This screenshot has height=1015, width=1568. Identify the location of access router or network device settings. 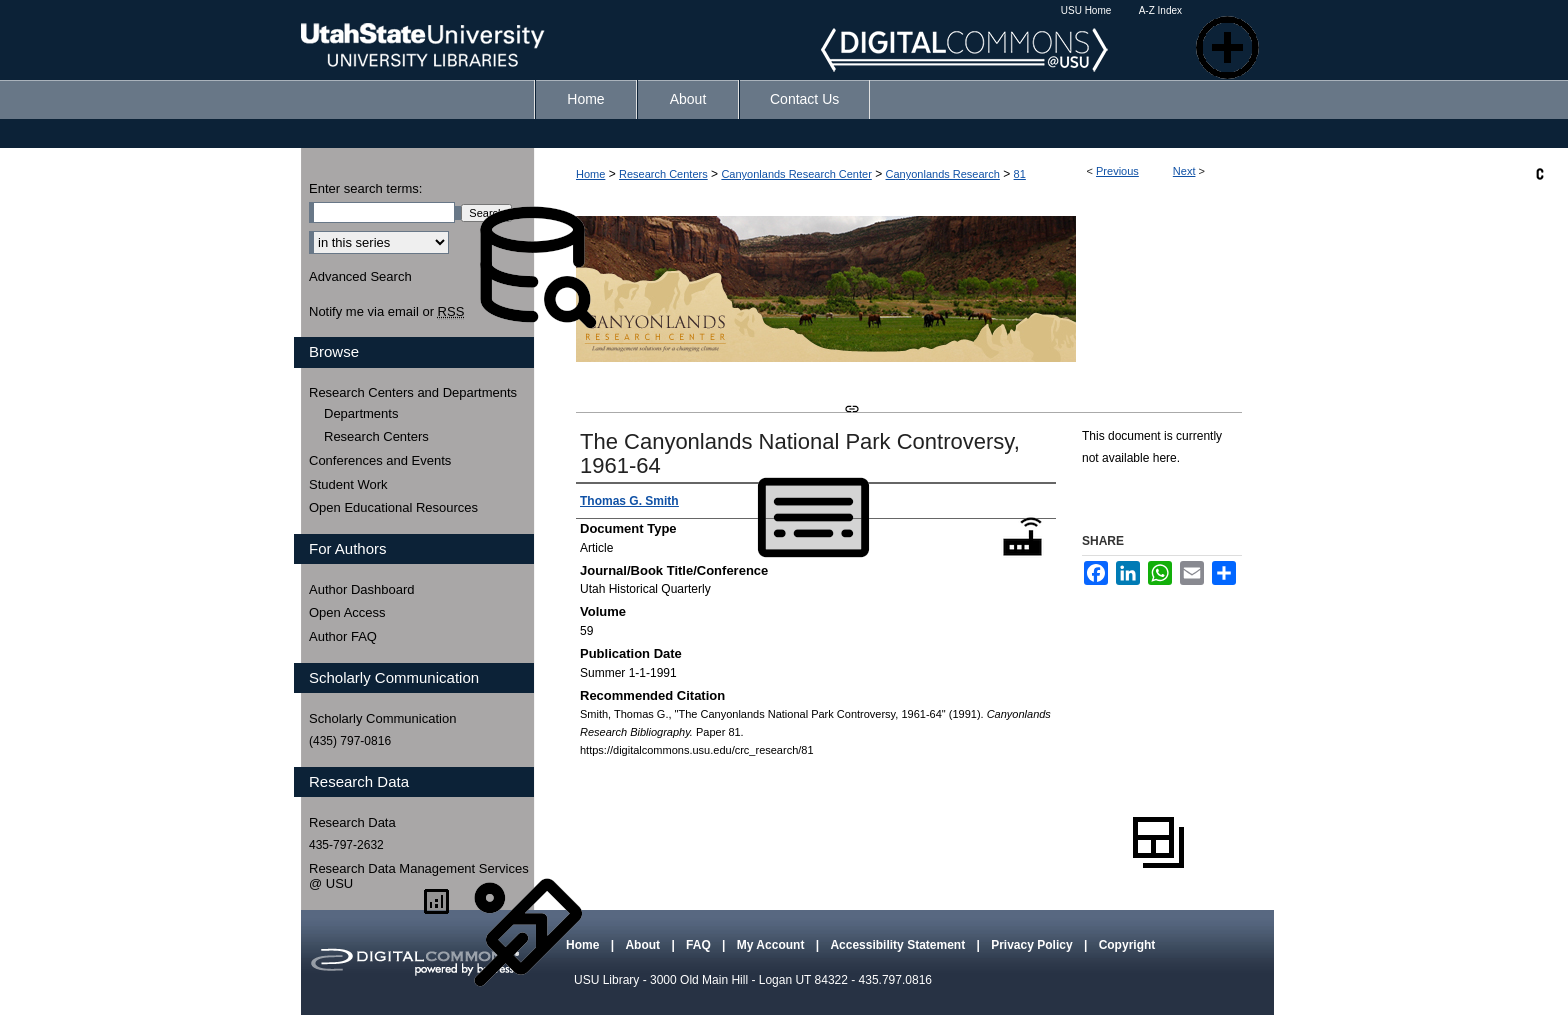
(1022, 536).